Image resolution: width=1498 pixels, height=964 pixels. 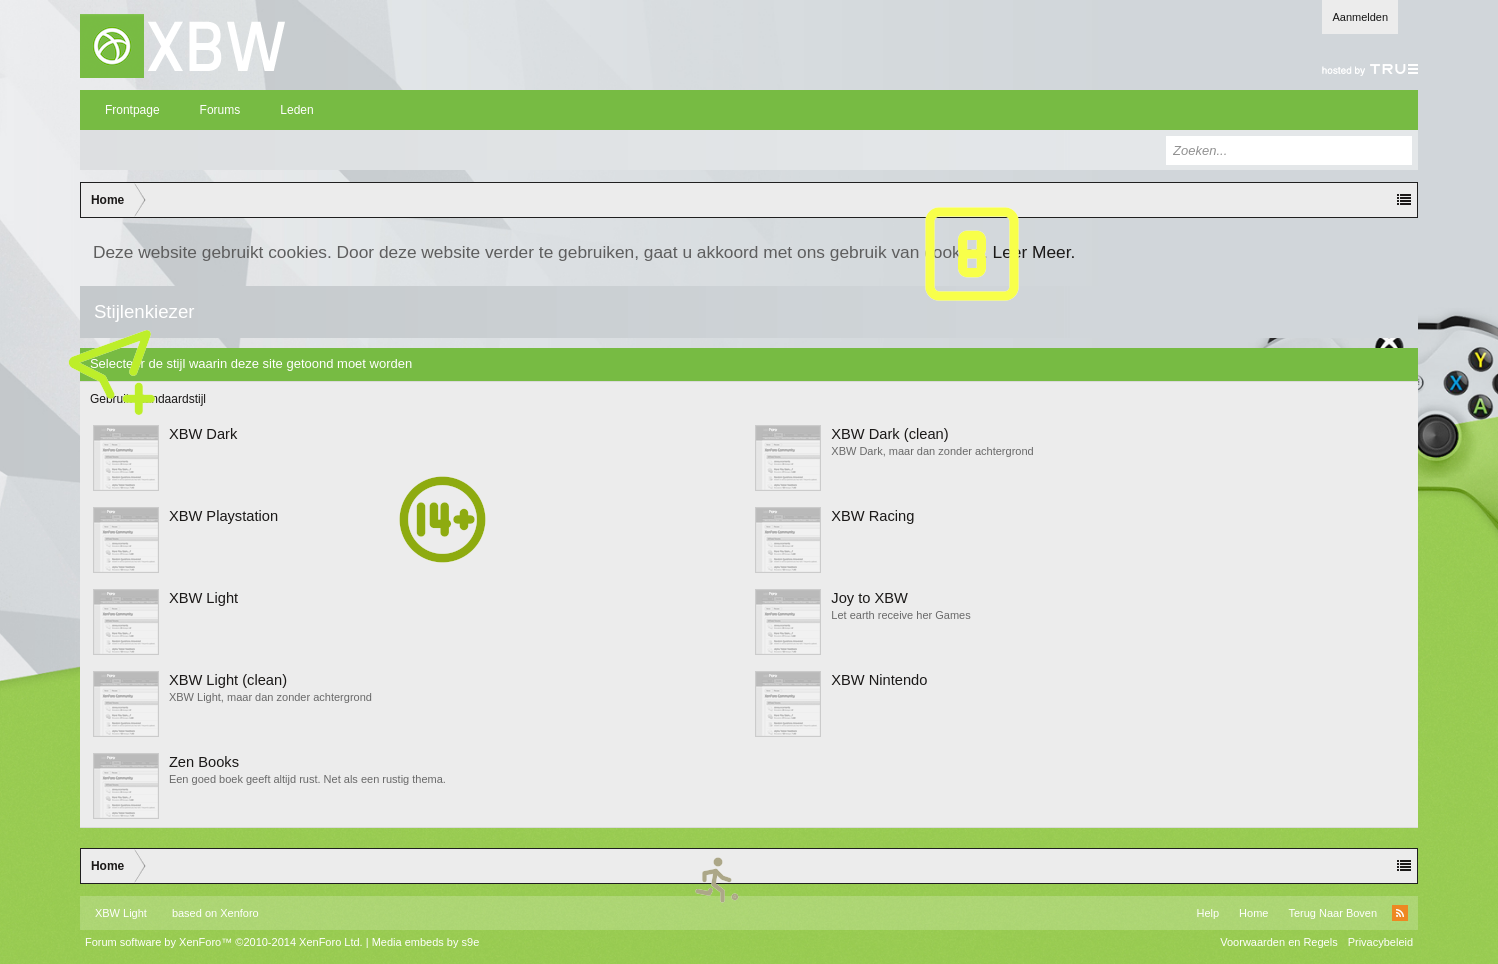 What do you see at coordinates (442, 519) in the screenshot?
I see `indicates content rated for ages 14 and older` at bounding box center [442, 519].